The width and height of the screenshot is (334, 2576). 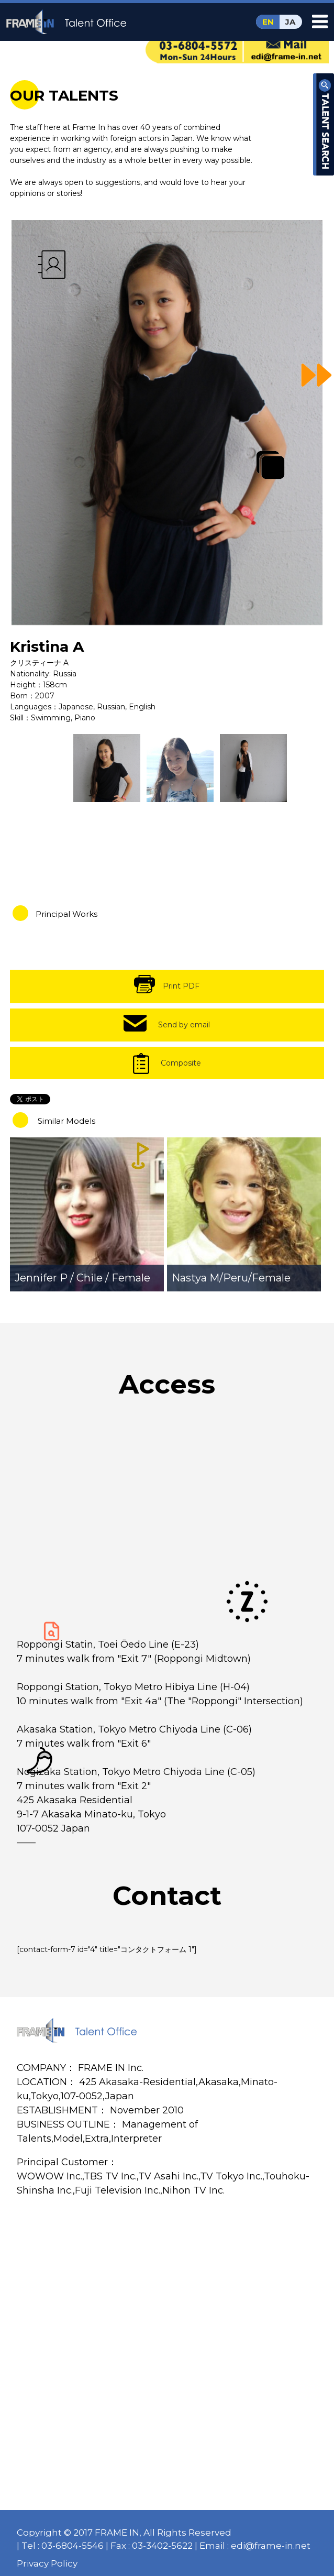 I want to click on indicates sleep mode or snooze function, so click(x=247, y=1602).